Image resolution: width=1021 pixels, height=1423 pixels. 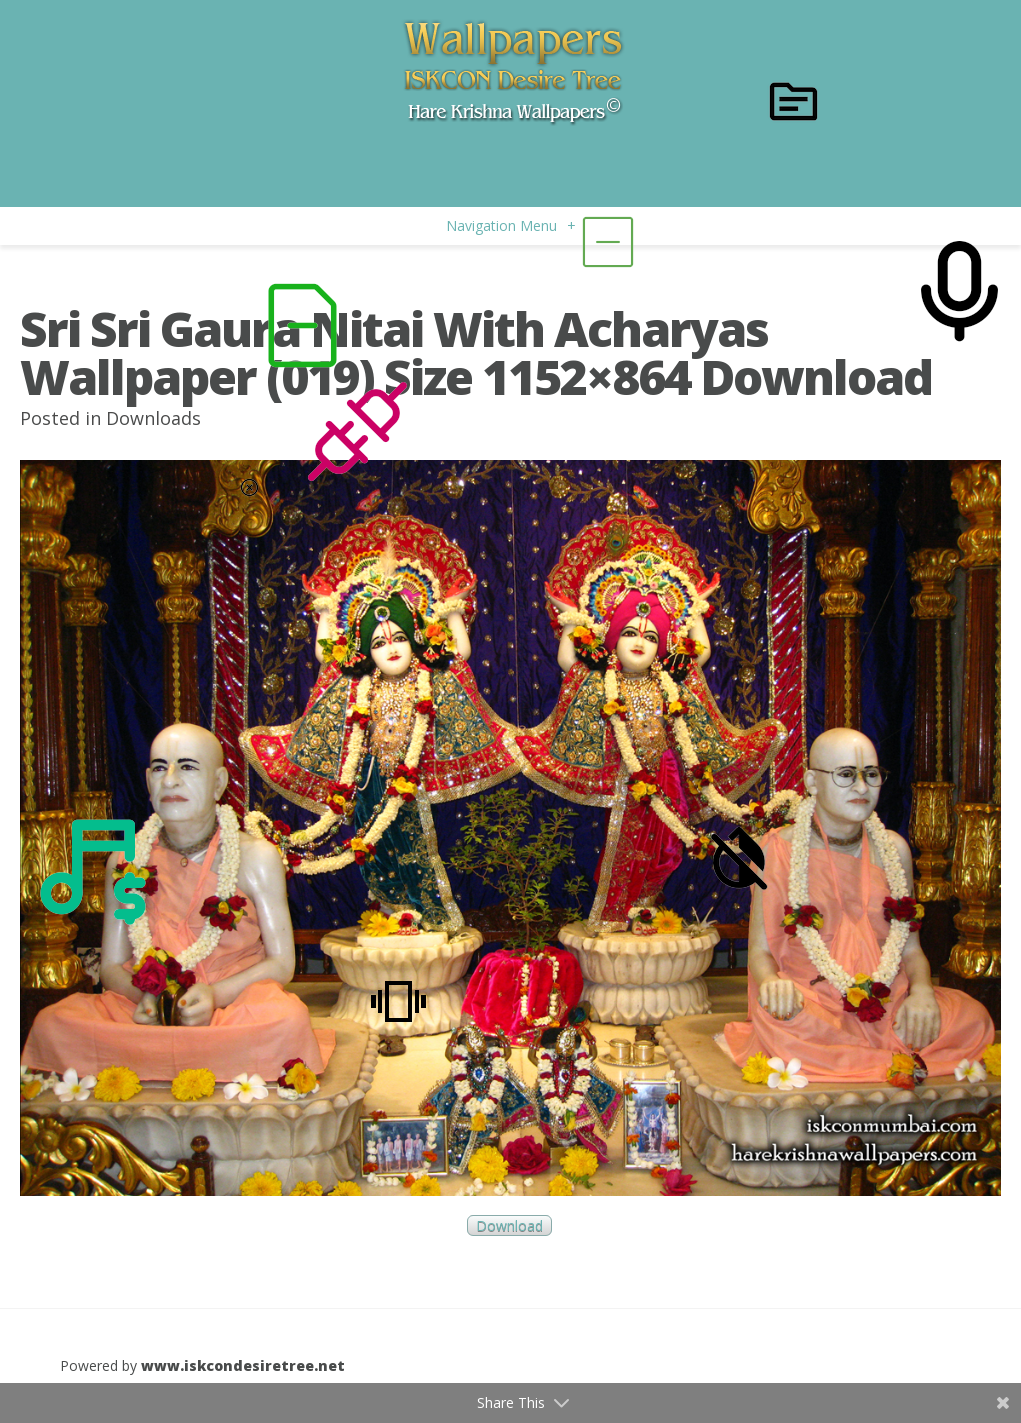 I want to click on close or dismiss a dialog, so click(x=249, y=487).